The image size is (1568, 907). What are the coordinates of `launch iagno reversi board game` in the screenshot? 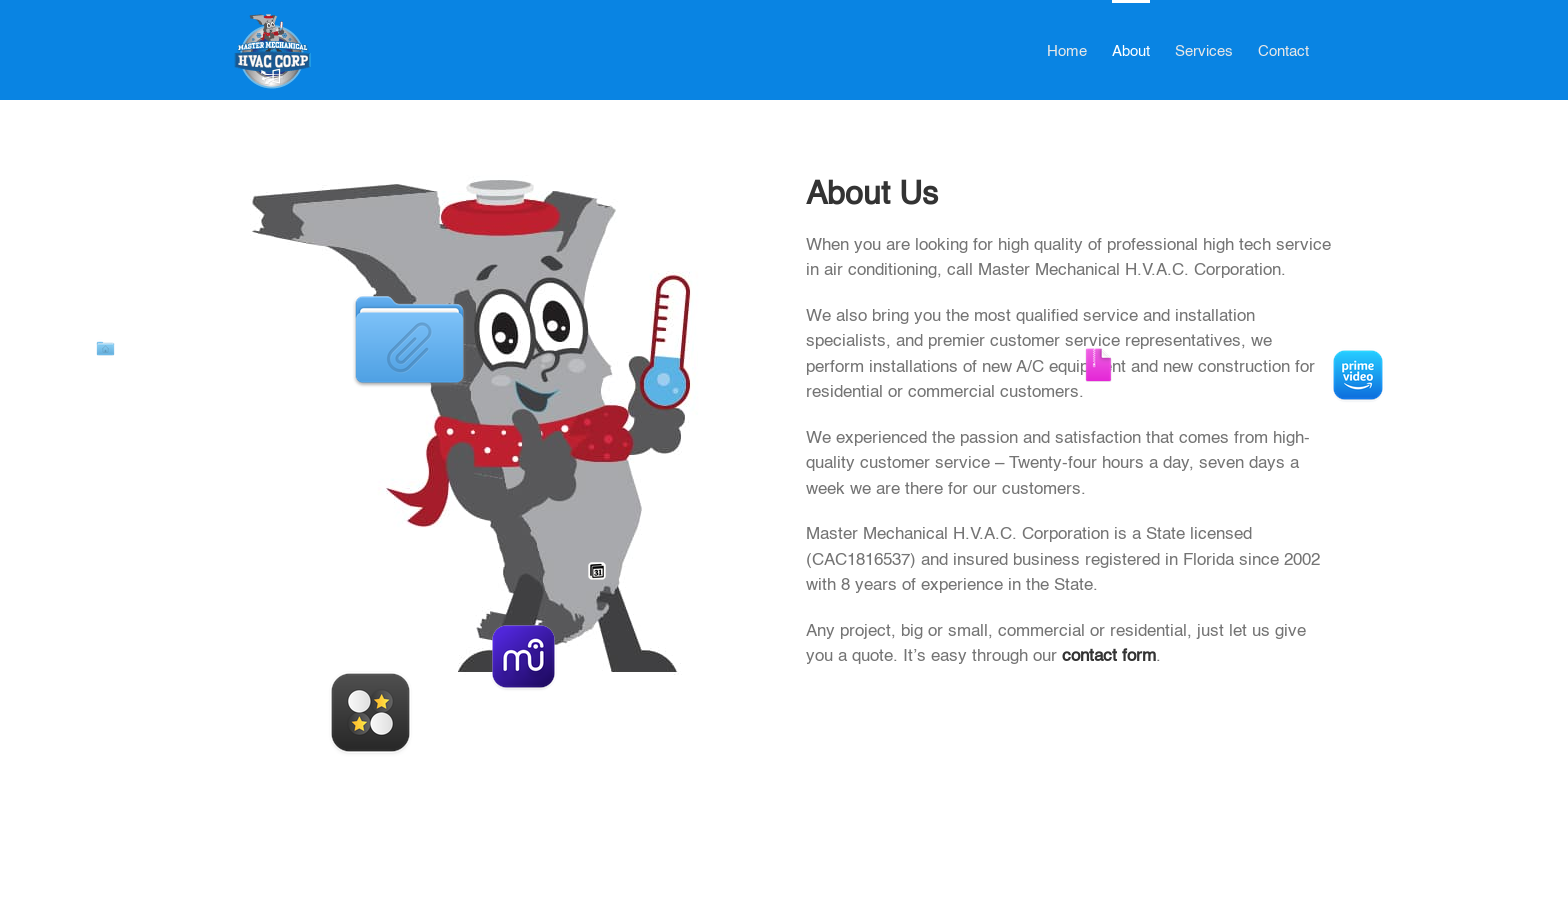 It's located at (370, 712).